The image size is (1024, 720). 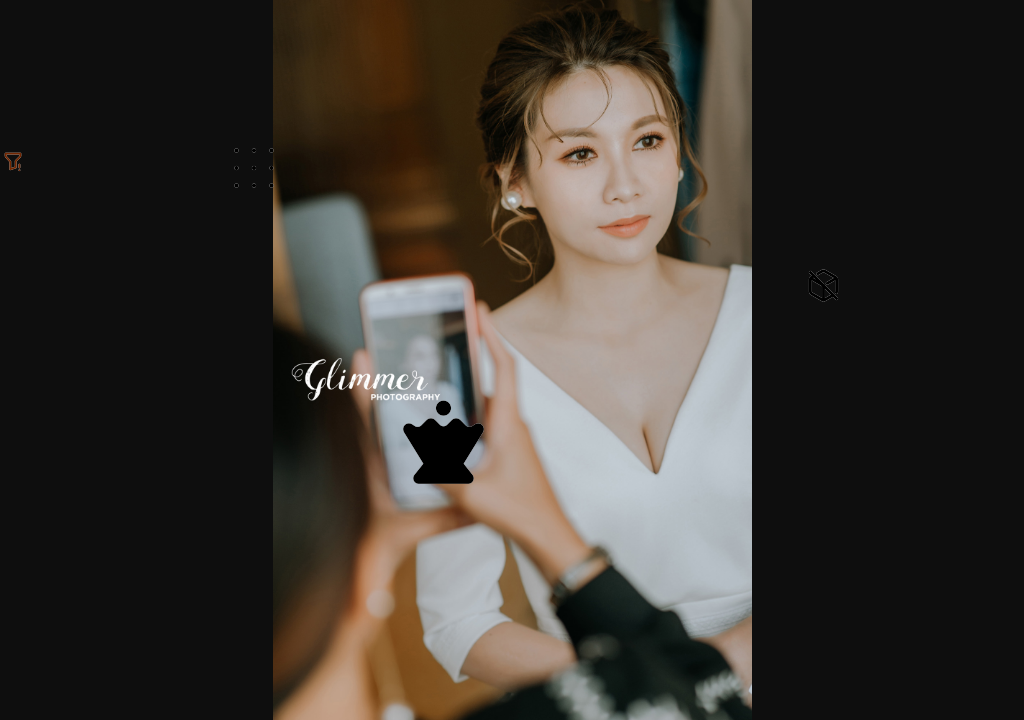 What do you see at coordinates (443, 443) in the screenshot?
I see `chess queen piece indicator` at bounding box center [443, 443].